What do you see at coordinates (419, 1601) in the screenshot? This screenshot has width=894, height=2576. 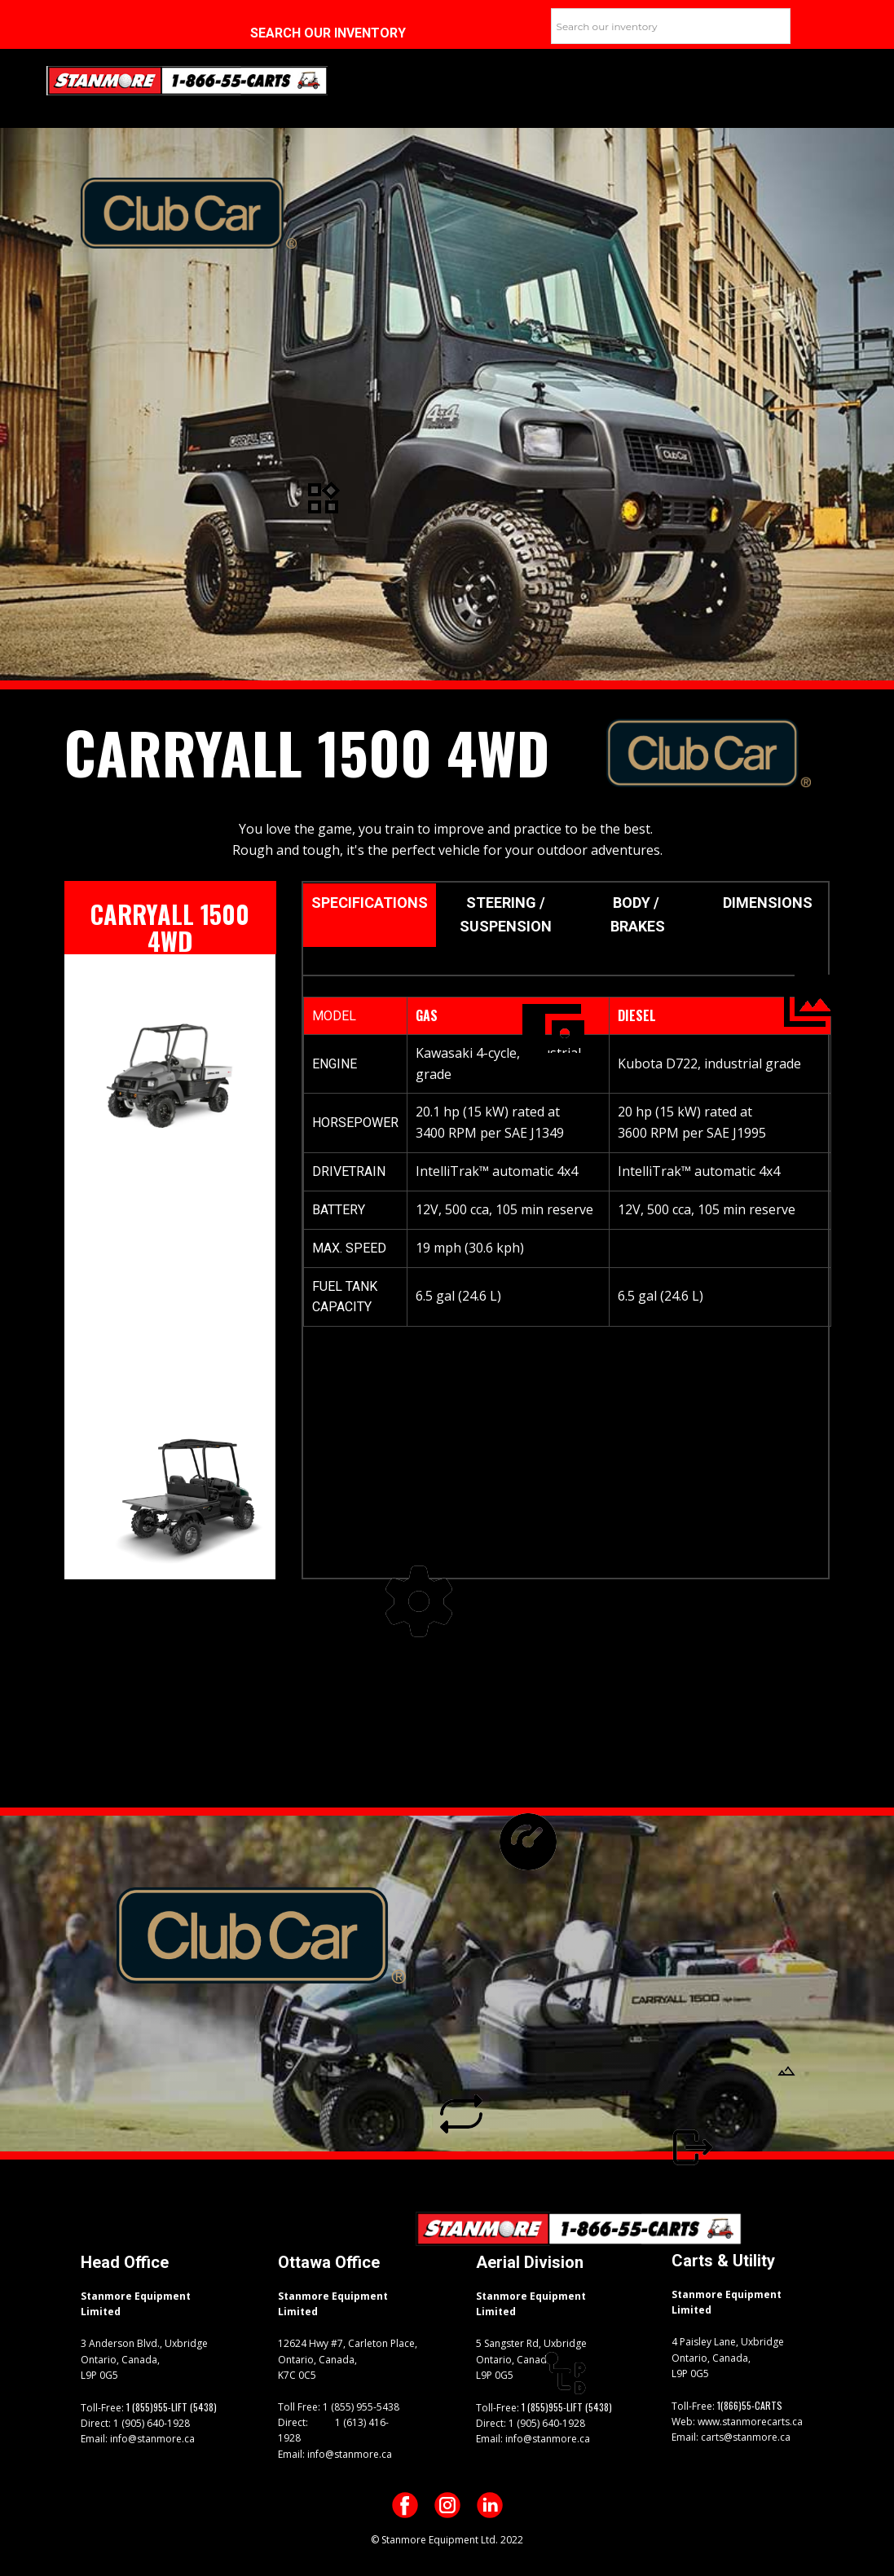 I see `access settings or preferences` at bounding box center [419, 1601].